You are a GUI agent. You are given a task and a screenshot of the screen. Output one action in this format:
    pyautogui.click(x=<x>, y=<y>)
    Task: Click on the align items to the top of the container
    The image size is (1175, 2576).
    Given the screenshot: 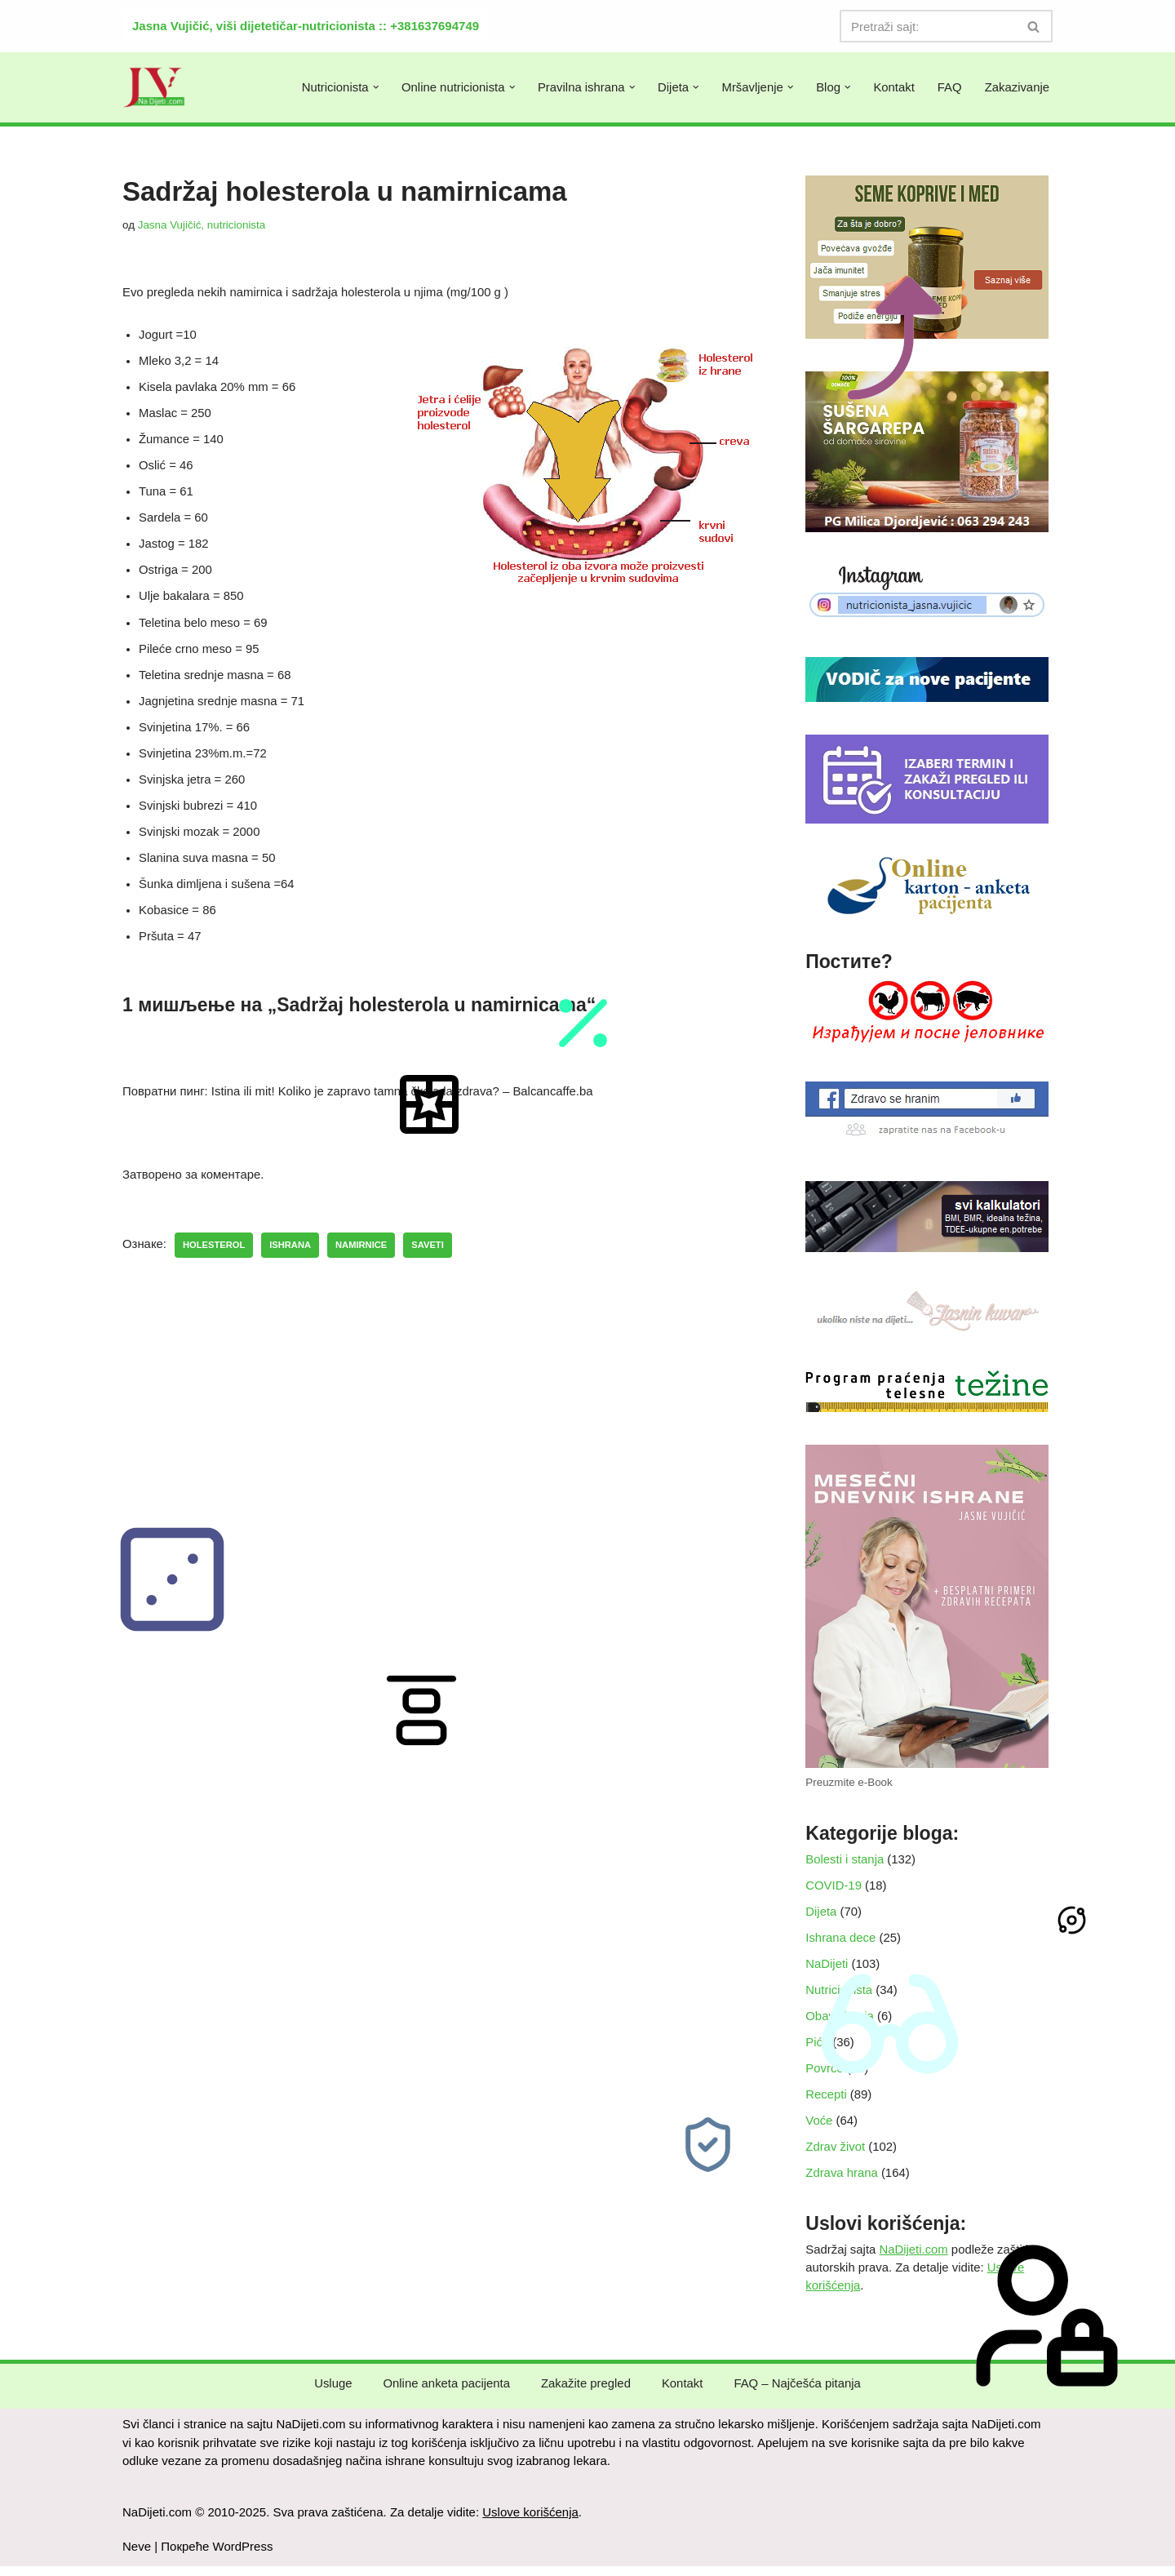 What is the action you would take?
    pyautogui.click(x=421, y=1710)
    